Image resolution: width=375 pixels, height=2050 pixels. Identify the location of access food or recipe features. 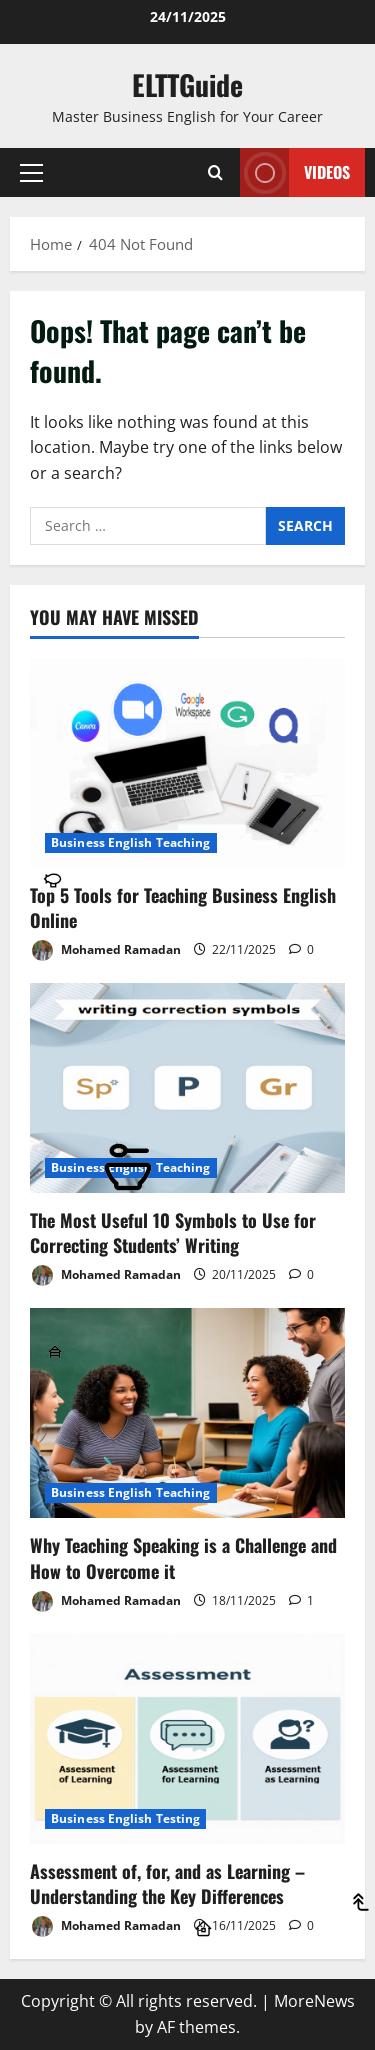
(128, 1167).